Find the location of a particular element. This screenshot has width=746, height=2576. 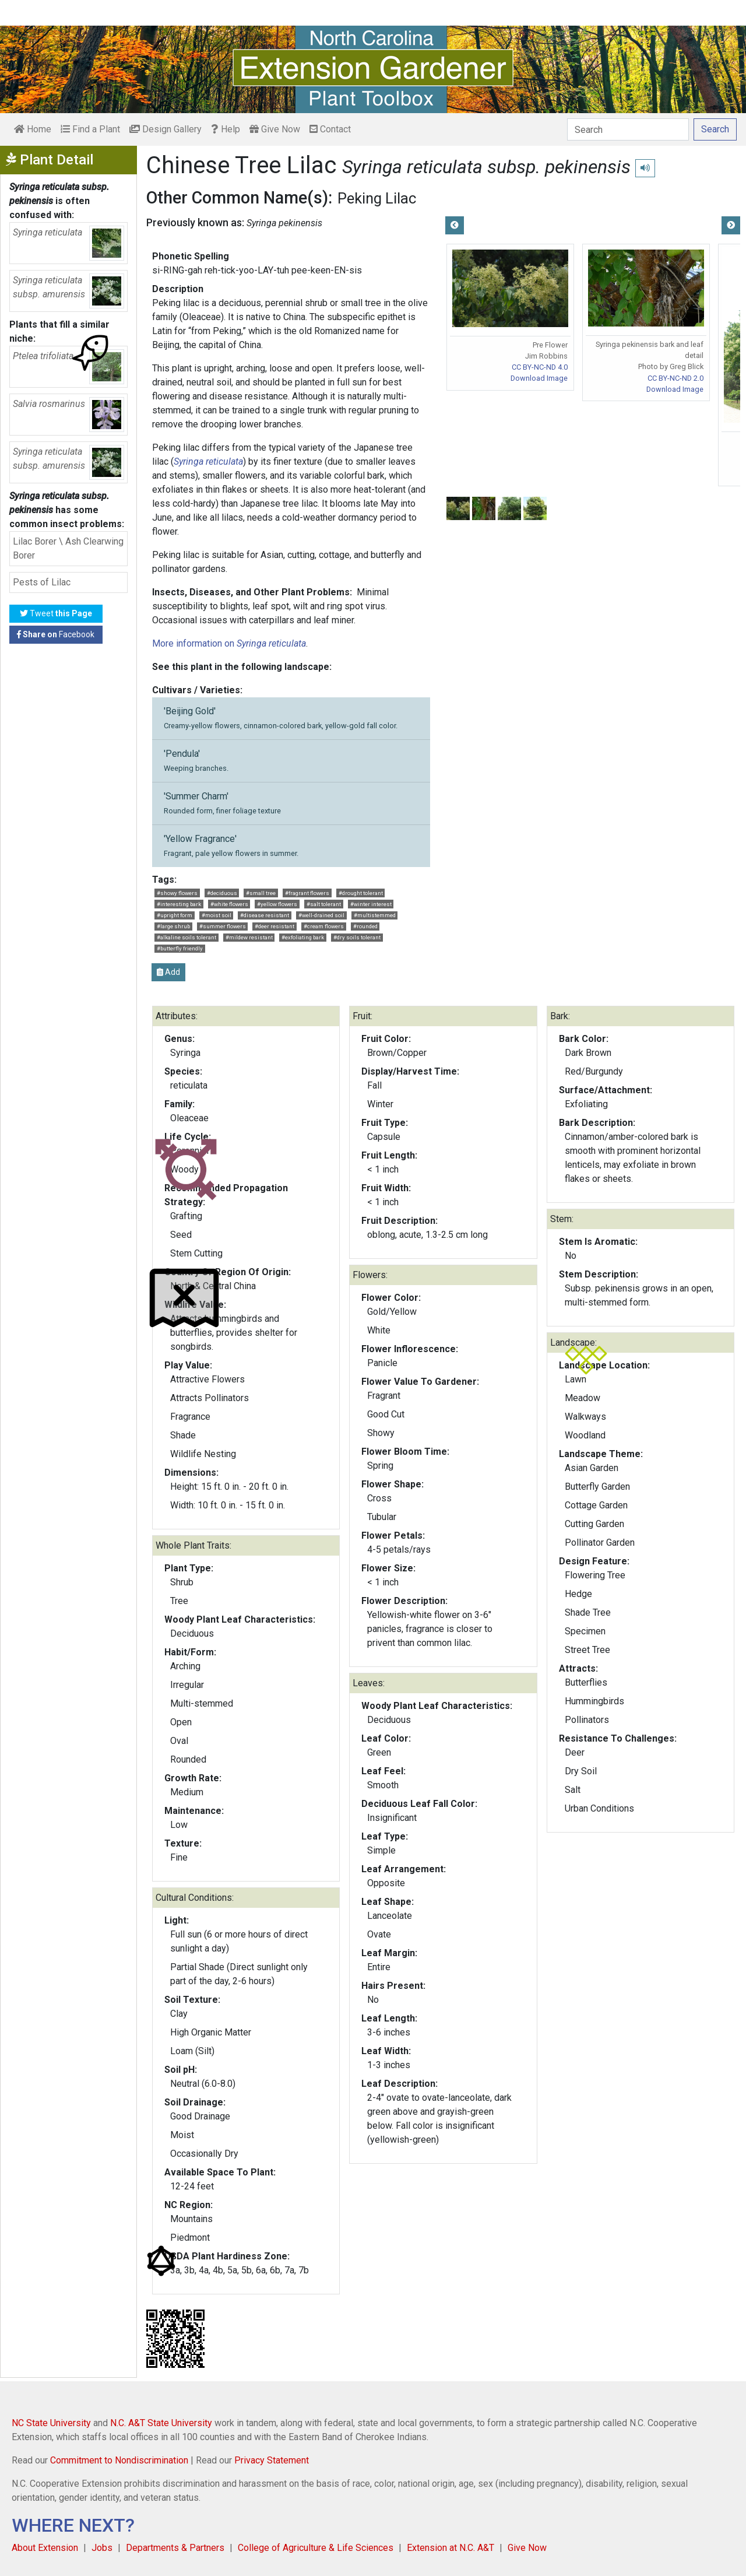

cancel or void a receipt is located at coordinates (184, 1298).